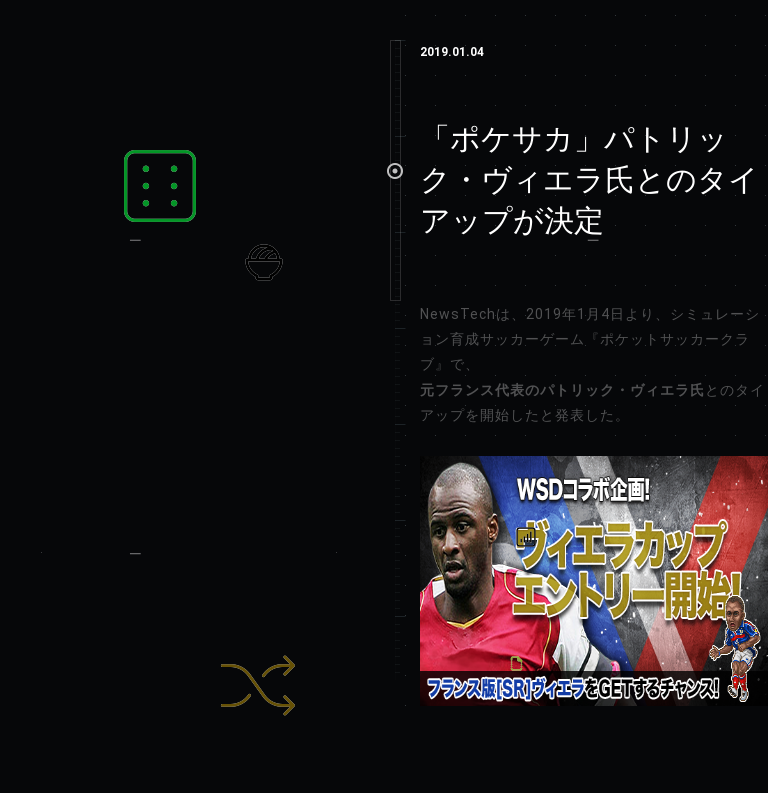 The image size is (768, 793). I want to click on shuffle playlist or queue order, so click(256, 685).